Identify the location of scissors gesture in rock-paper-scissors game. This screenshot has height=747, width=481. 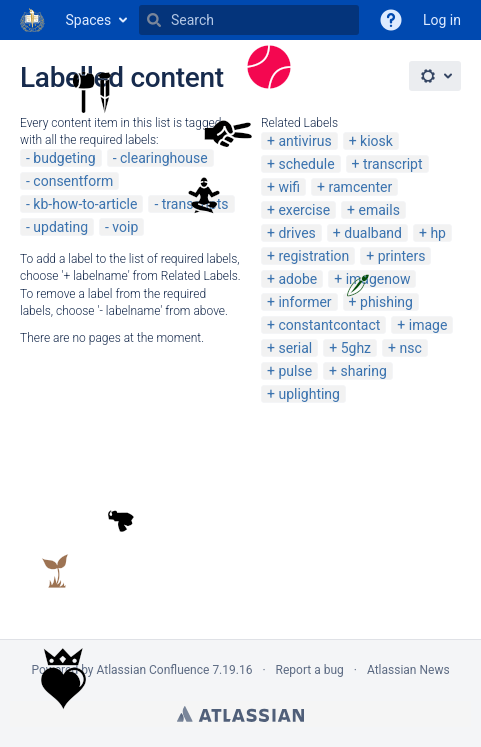
(229, 131).